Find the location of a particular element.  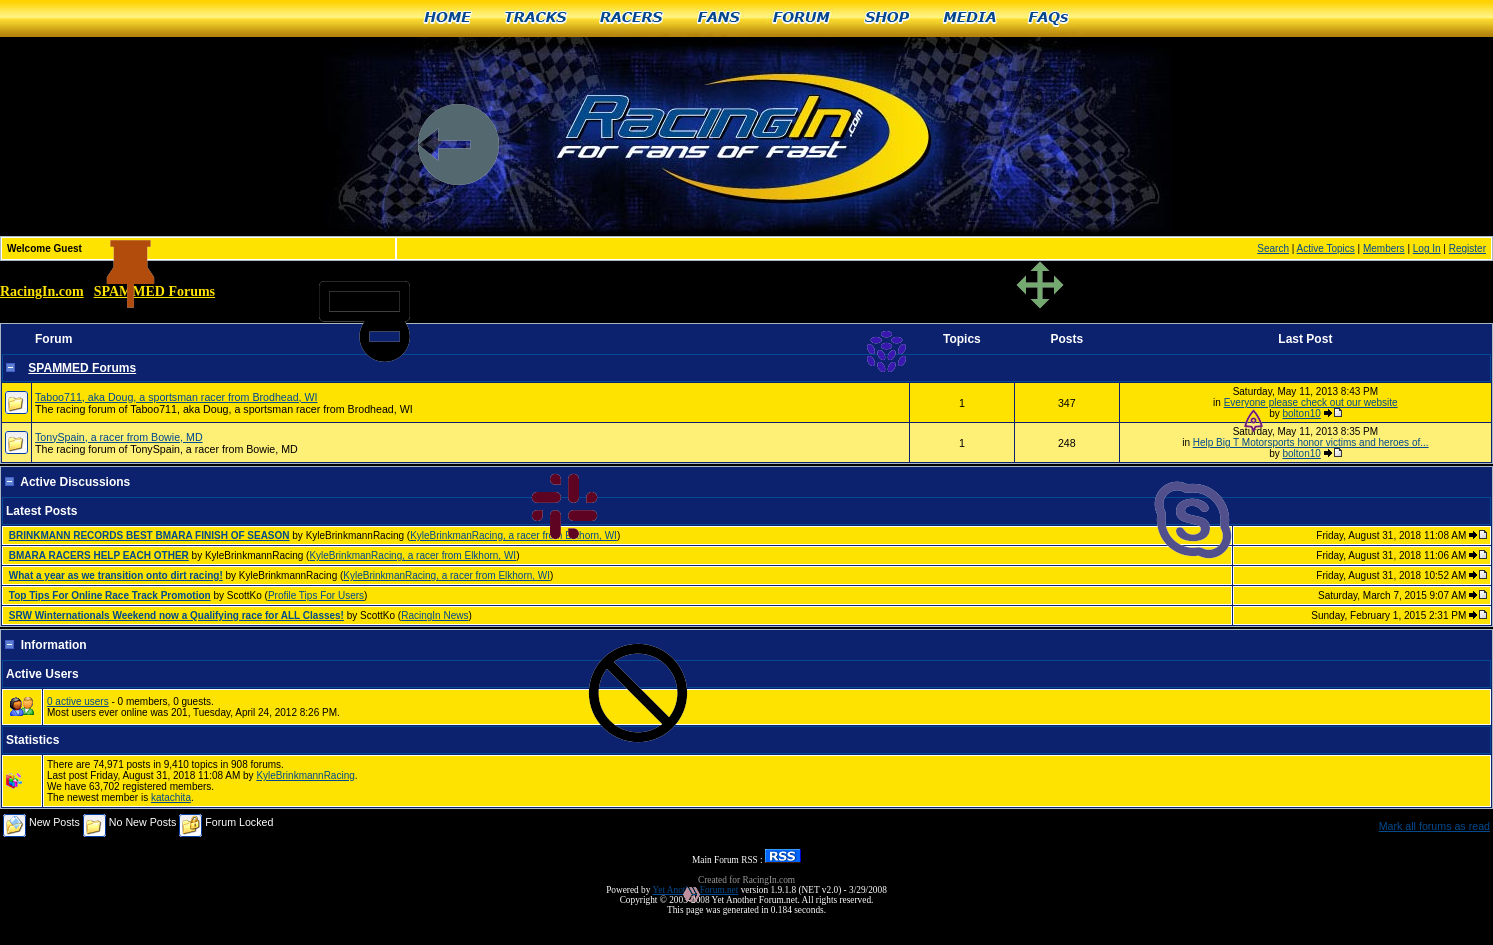

drag to reposition element is located at coordinates (1040, 285).